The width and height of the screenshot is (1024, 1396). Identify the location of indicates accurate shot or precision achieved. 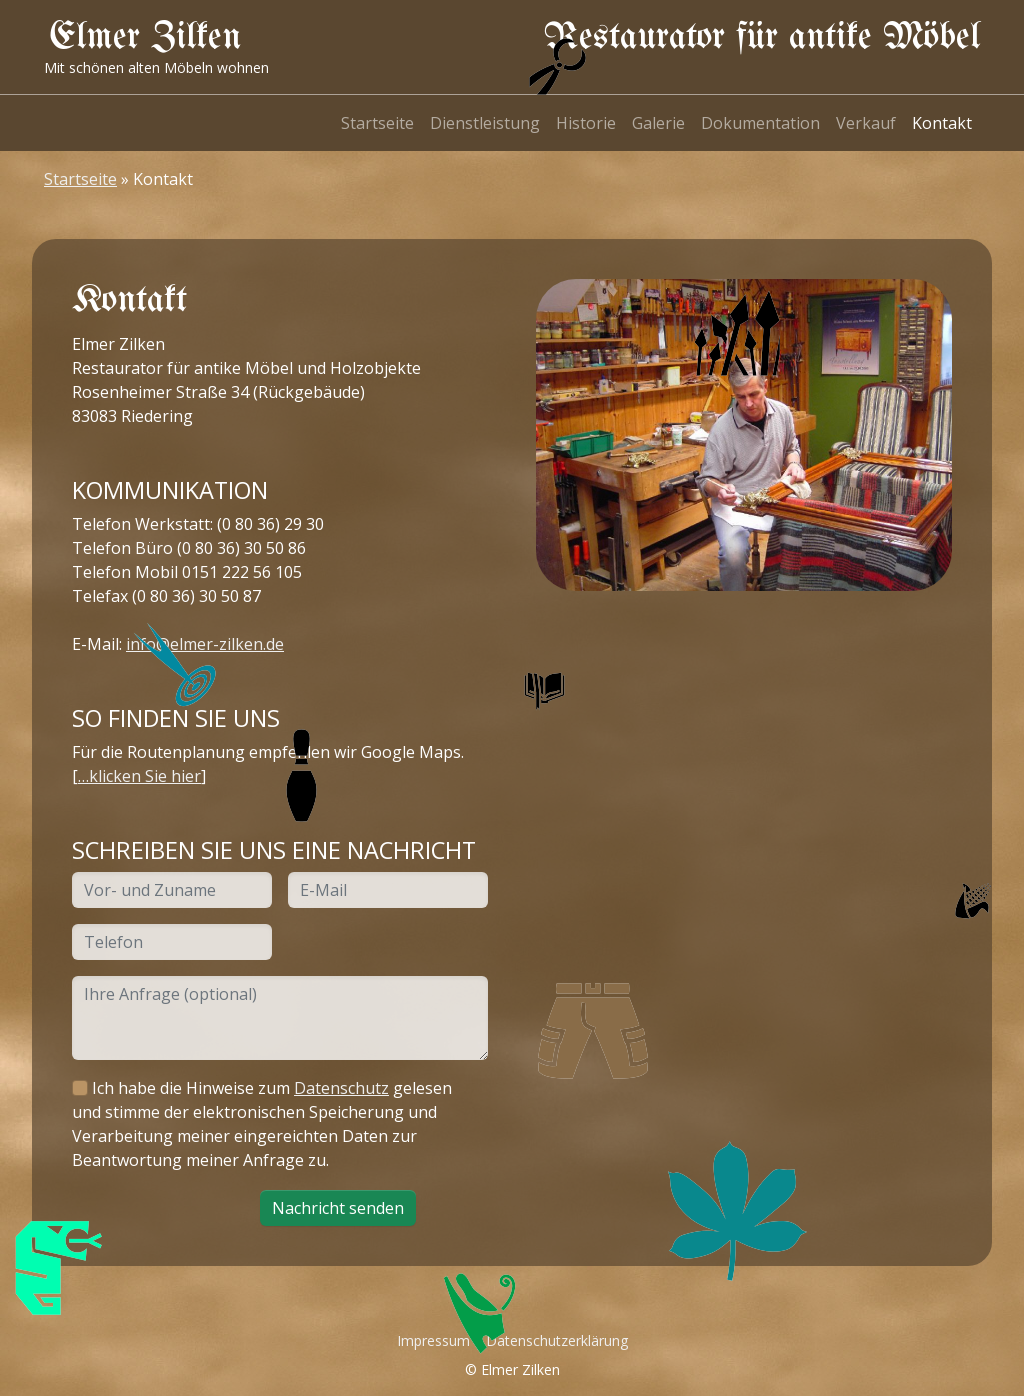
(173, 664).